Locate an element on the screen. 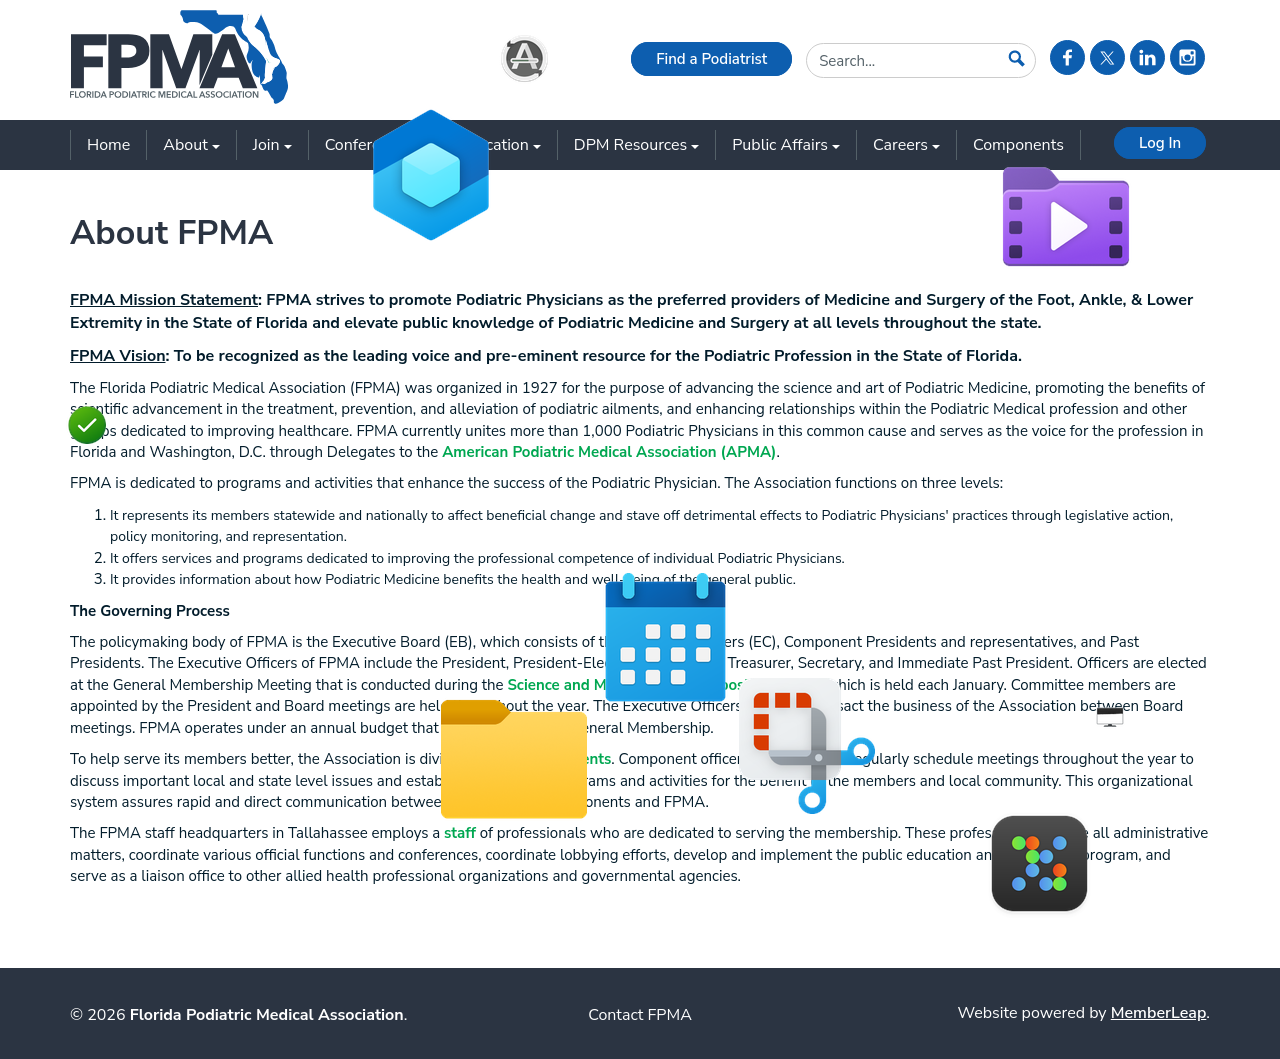 The height and width of the screenshot is (1059, 1280). launch gnome five or more puzzle game is located at coordinates (1039, 863).